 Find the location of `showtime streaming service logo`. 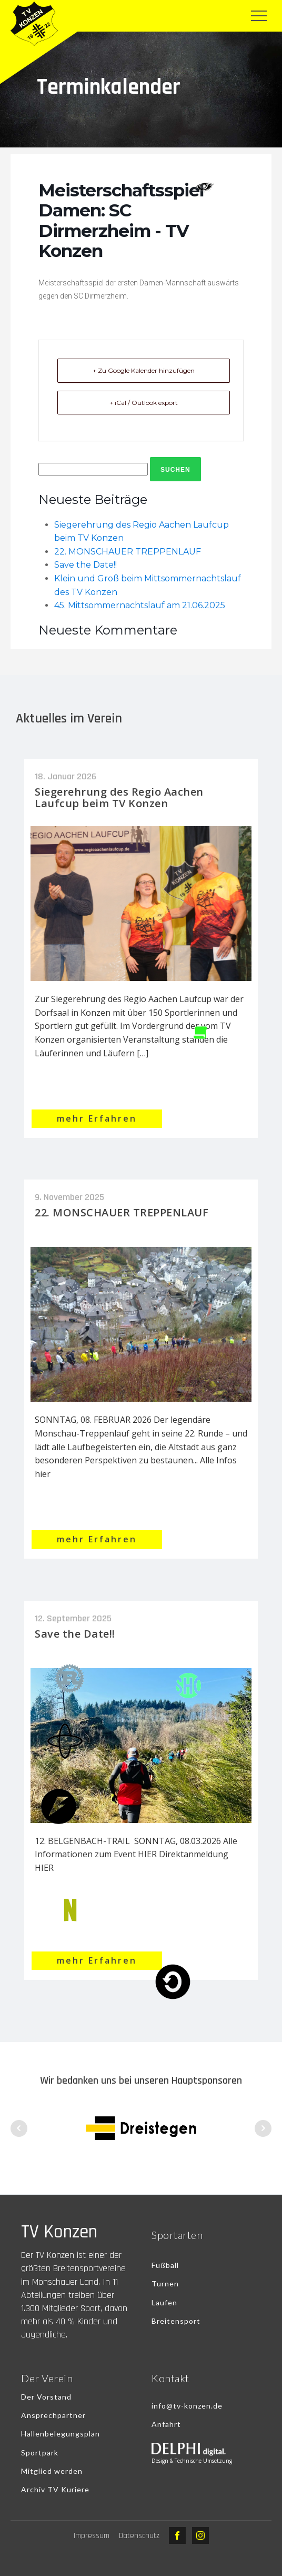

showtime streaming service logo is located at coordinates (188, 1686).